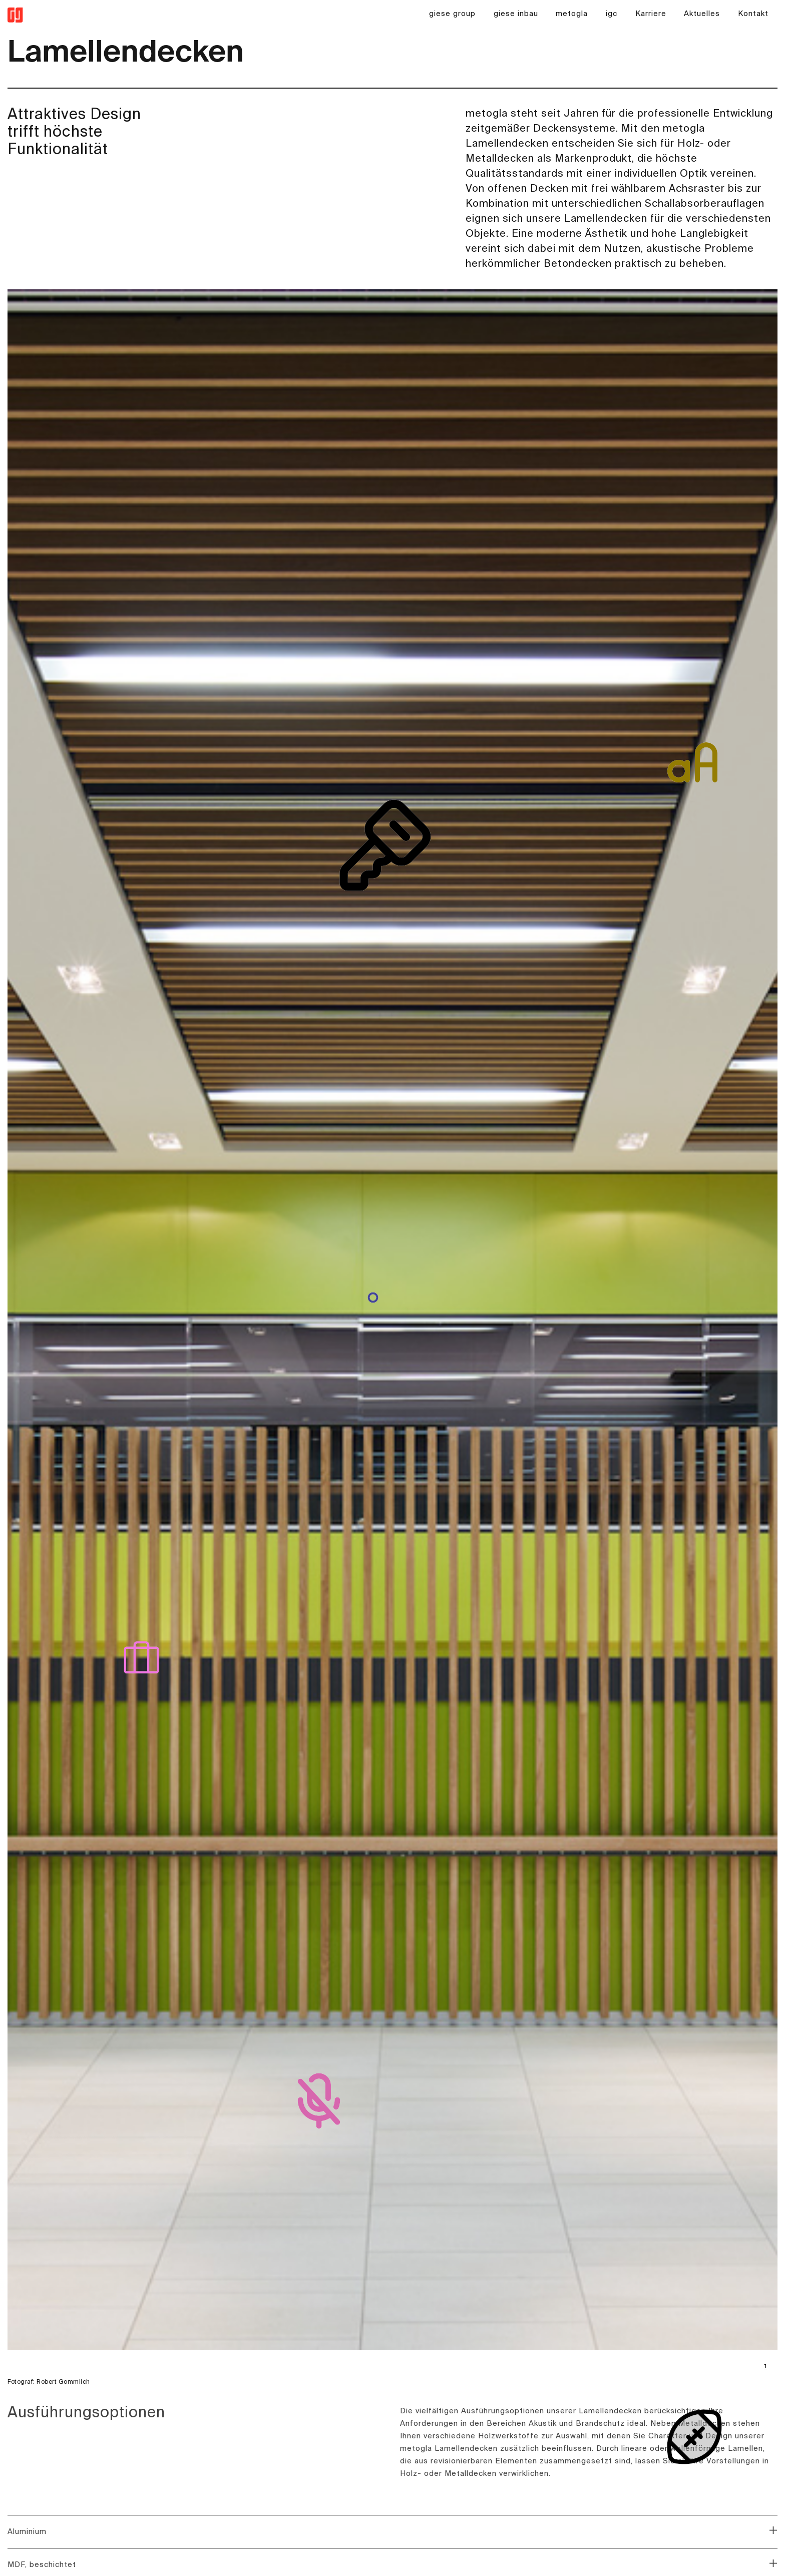 The image size is (785, 2576). I want to click on view football scores or updates, so click(694, 2437).